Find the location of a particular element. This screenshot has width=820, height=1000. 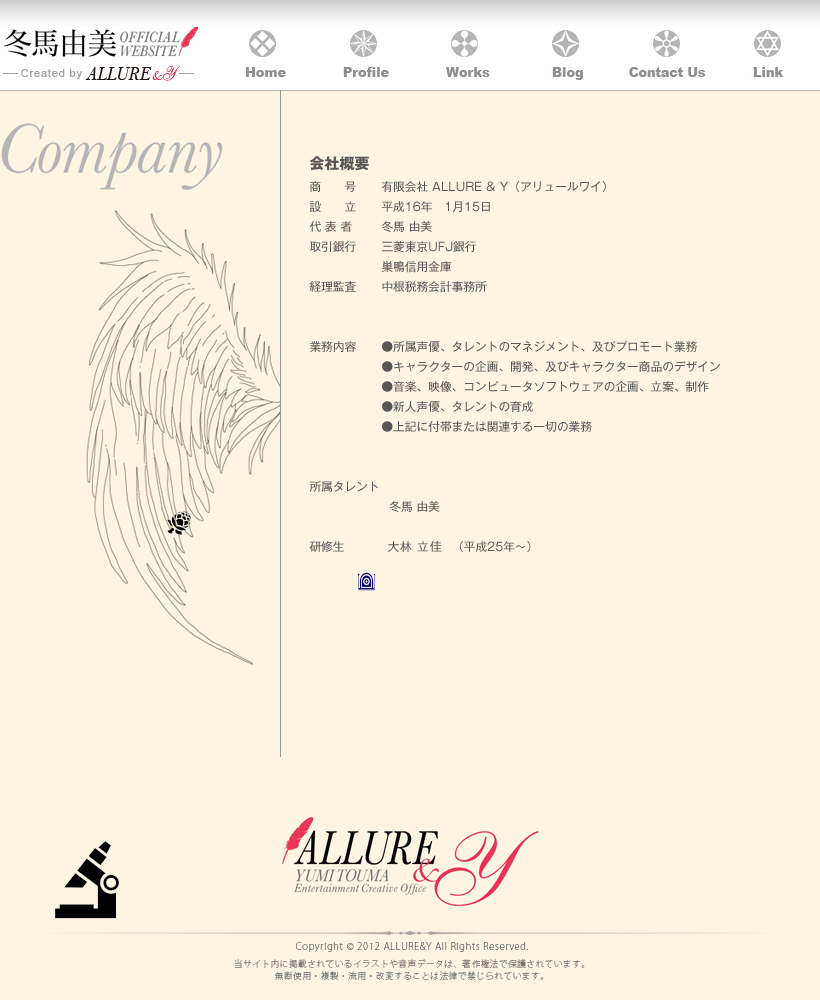

select artichoke as an ingredient is located at coordinates (179, 523).